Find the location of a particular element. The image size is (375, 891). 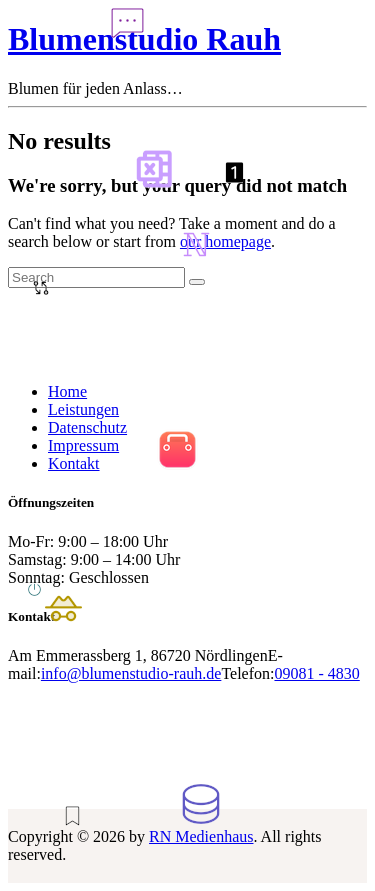

open Microsoft Excel is located at coordinates (156, 169).